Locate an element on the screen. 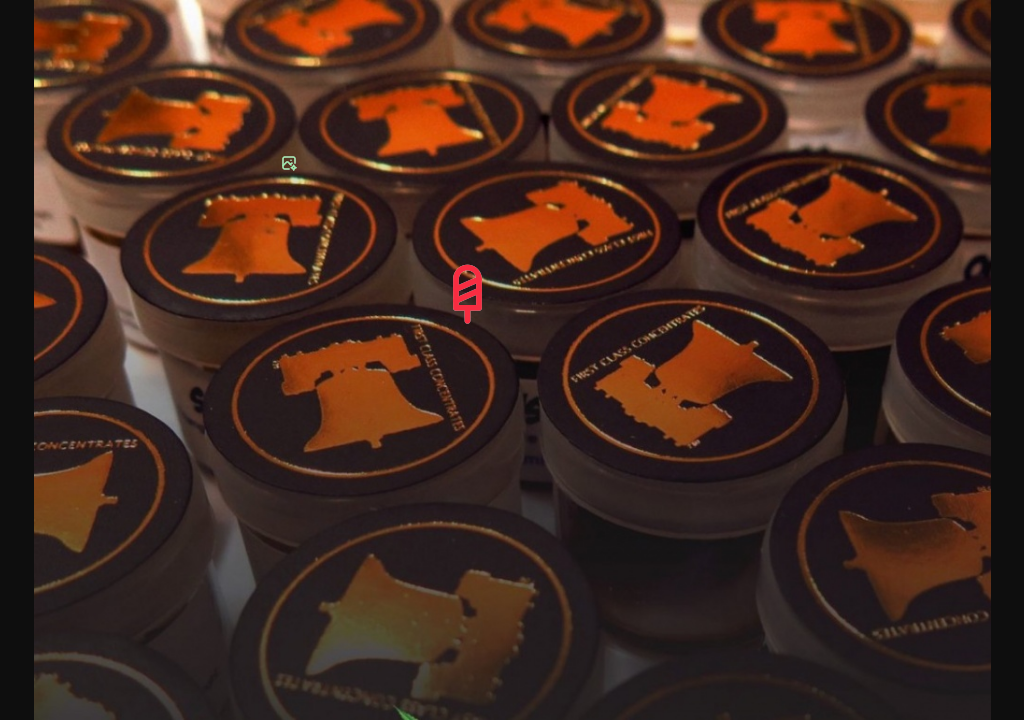  enhance photo with AI or magic effects is located at coordinates (289, 163).